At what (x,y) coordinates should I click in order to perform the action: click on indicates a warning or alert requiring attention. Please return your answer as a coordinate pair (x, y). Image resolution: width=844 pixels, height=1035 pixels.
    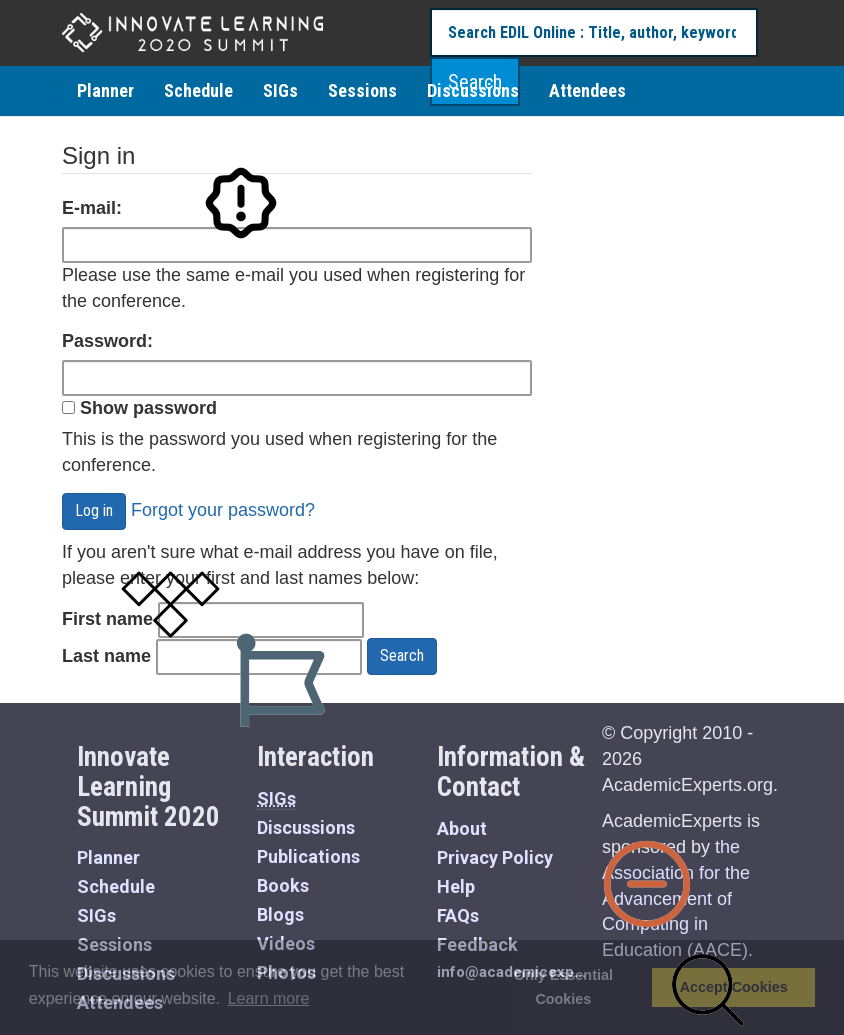
    Looking at the image, I should click on (241, 203).